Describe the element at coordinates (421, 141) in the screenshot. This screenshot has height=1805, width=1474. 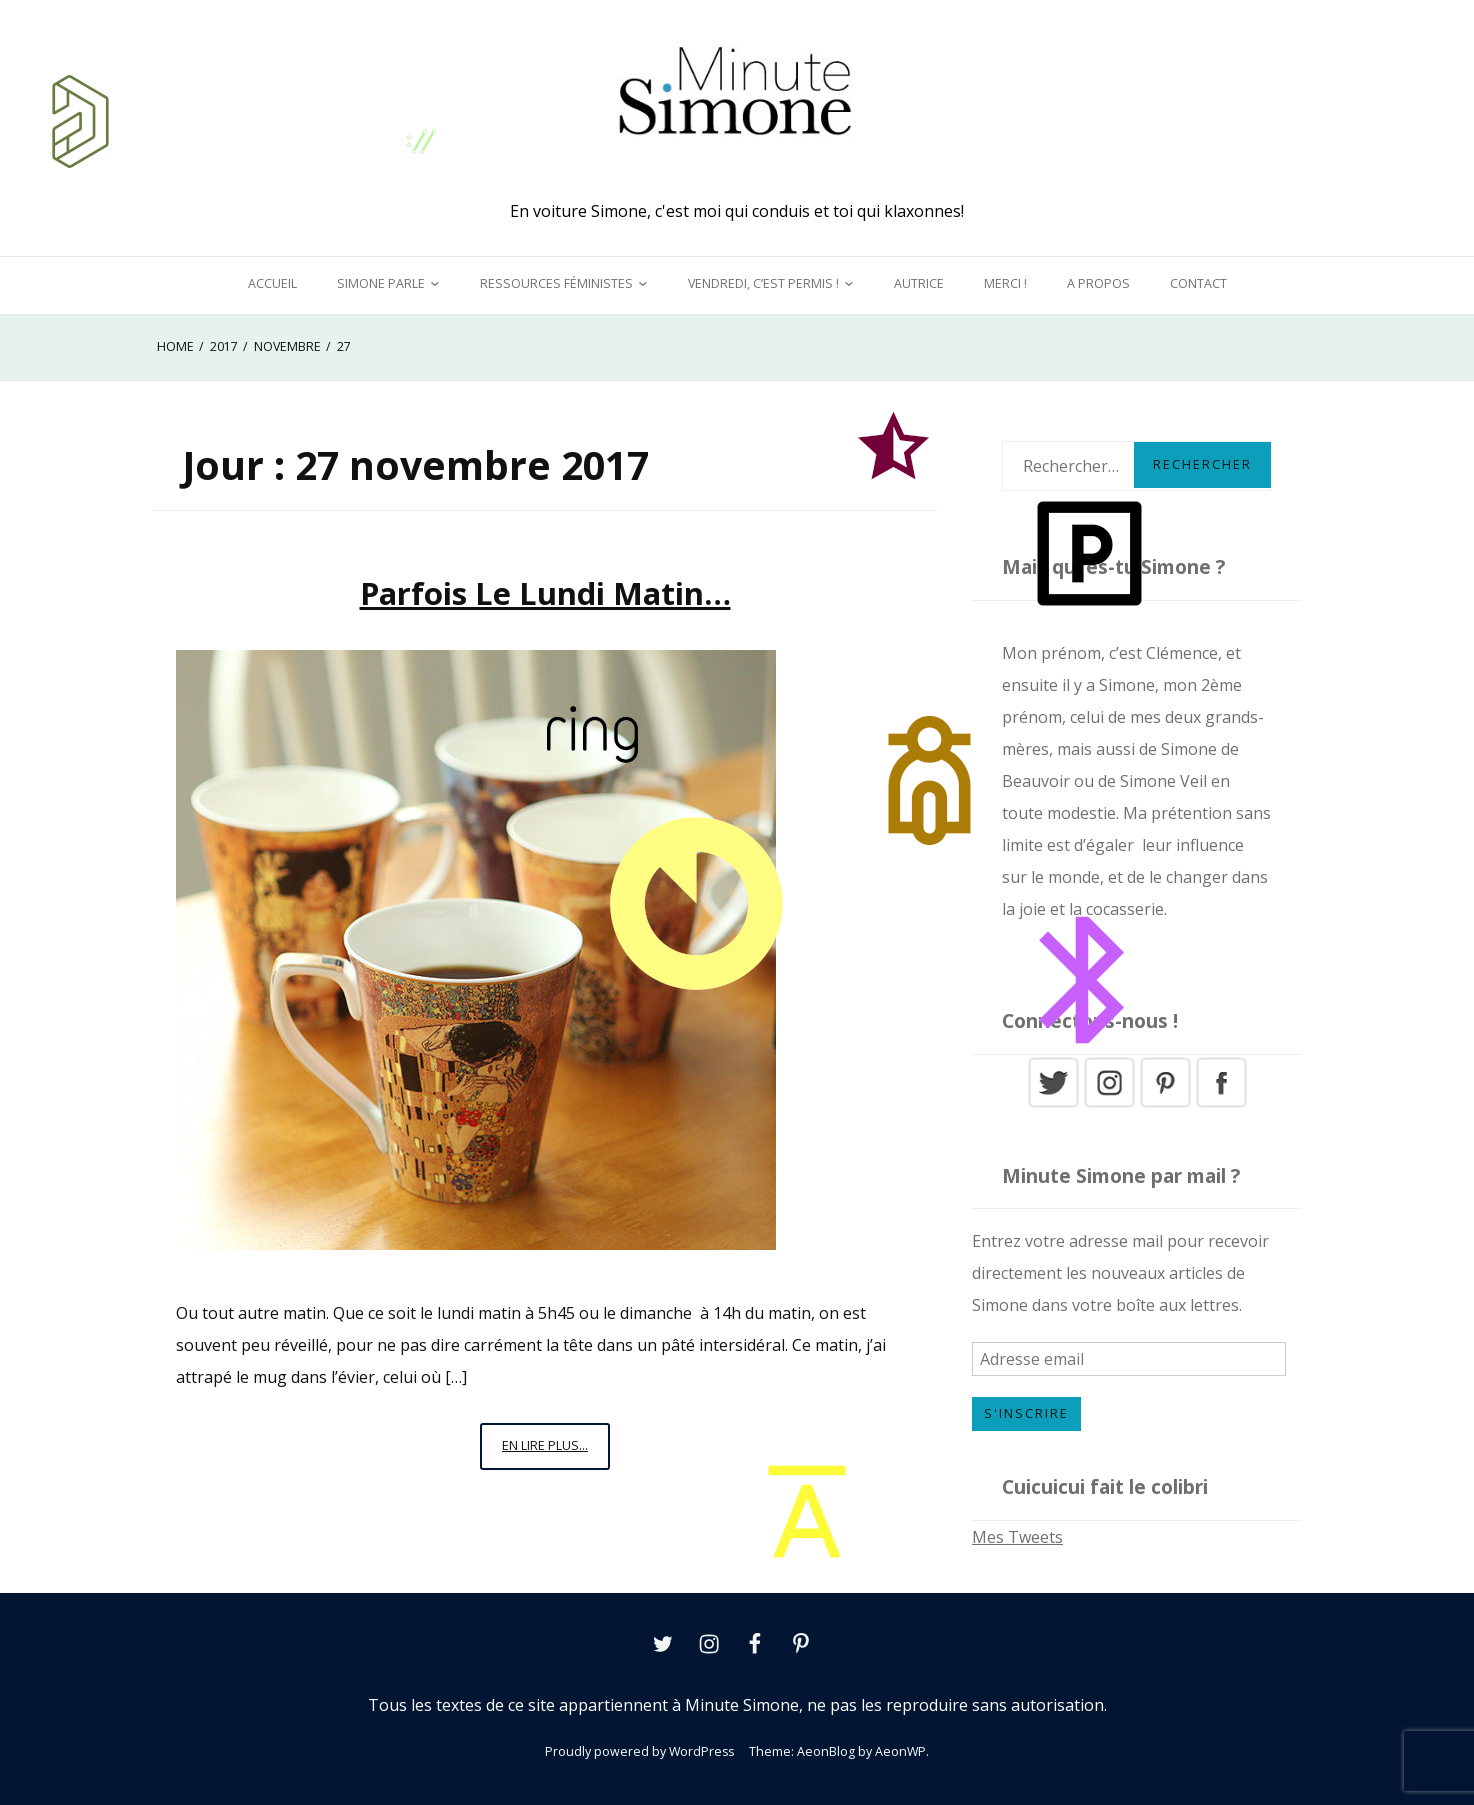
I see `visit curl website or documentation` at that location.